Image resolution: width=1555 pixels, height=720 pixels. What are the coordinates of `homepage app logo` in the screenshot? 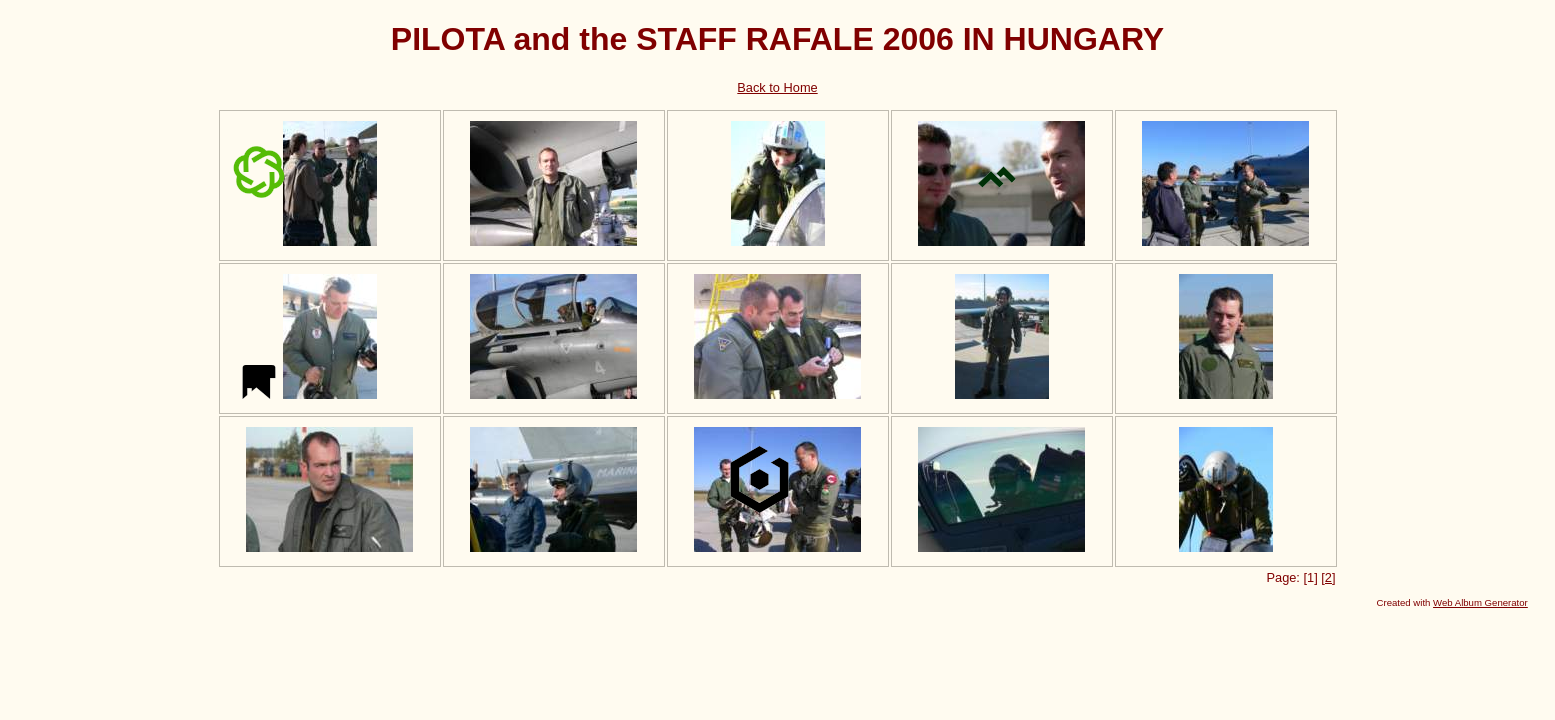 It's located at (259, 382).